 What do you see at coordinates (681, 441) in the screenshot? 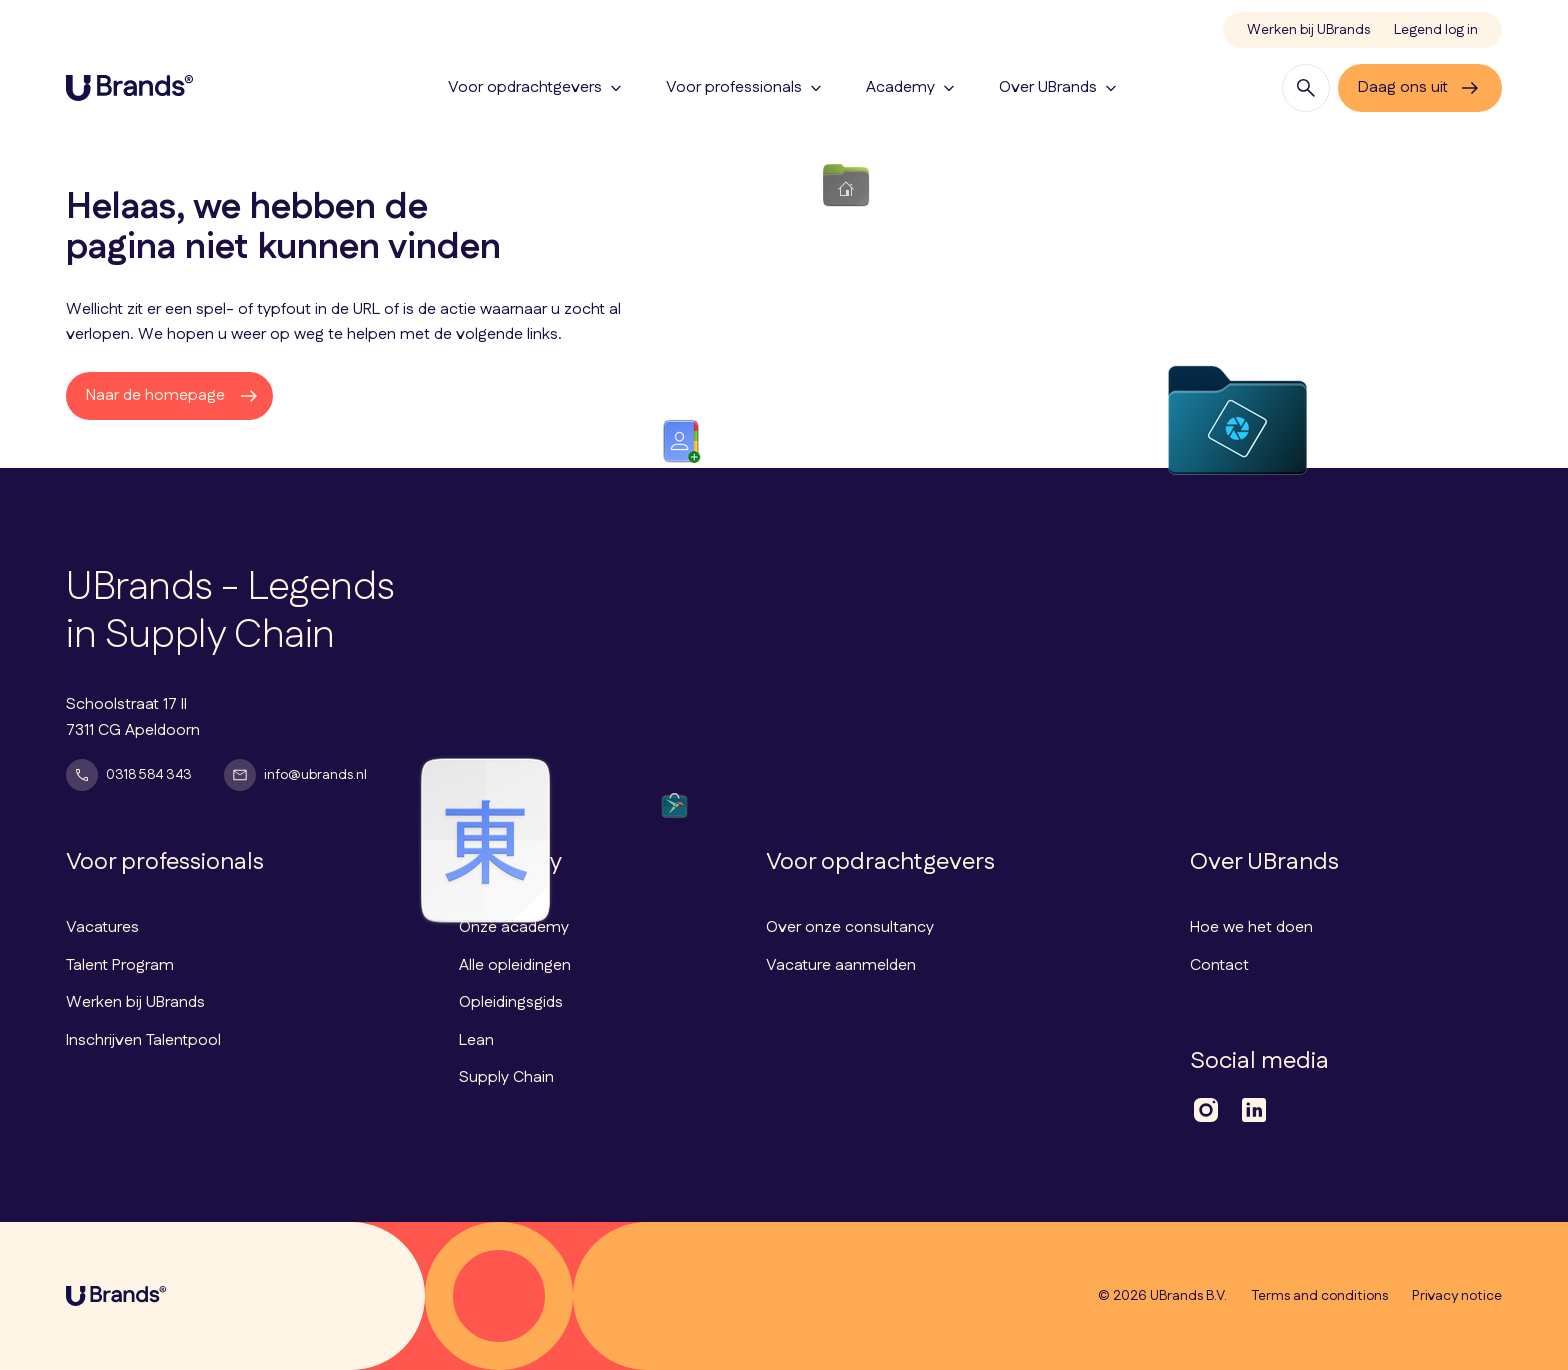
I see `add a new contact` at bounding box center [681, 441].